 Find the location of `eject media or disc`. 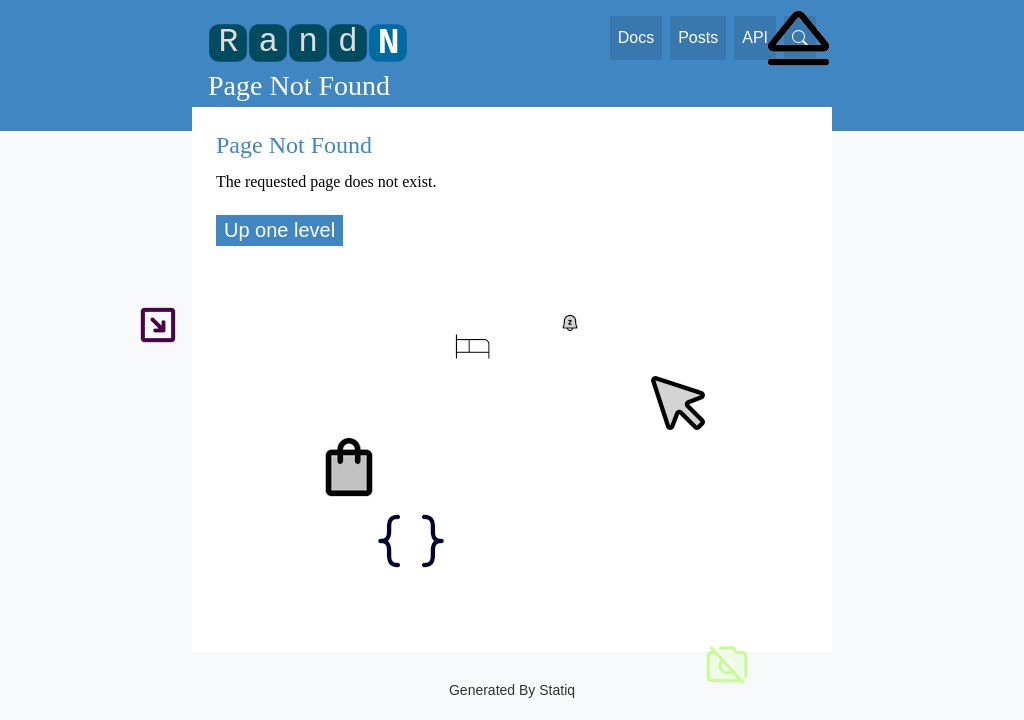

eject media or disc is located at coordinates (798, 41).